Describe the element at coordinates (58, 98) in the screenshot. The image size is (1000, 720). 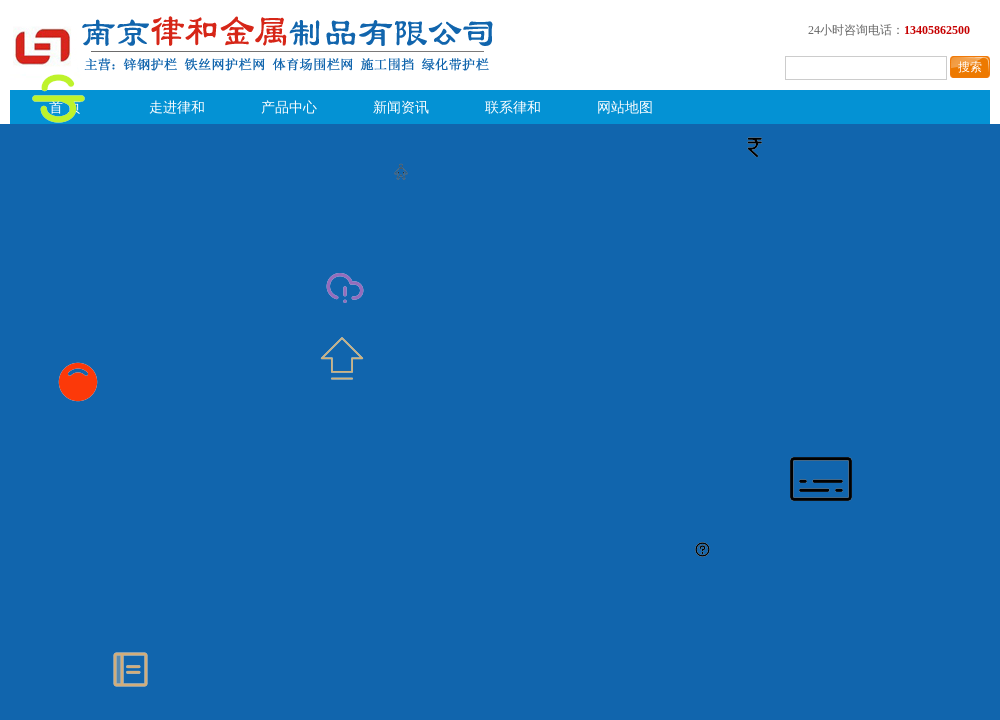
I see `apply strikethrough formatting to selected text` at that location.